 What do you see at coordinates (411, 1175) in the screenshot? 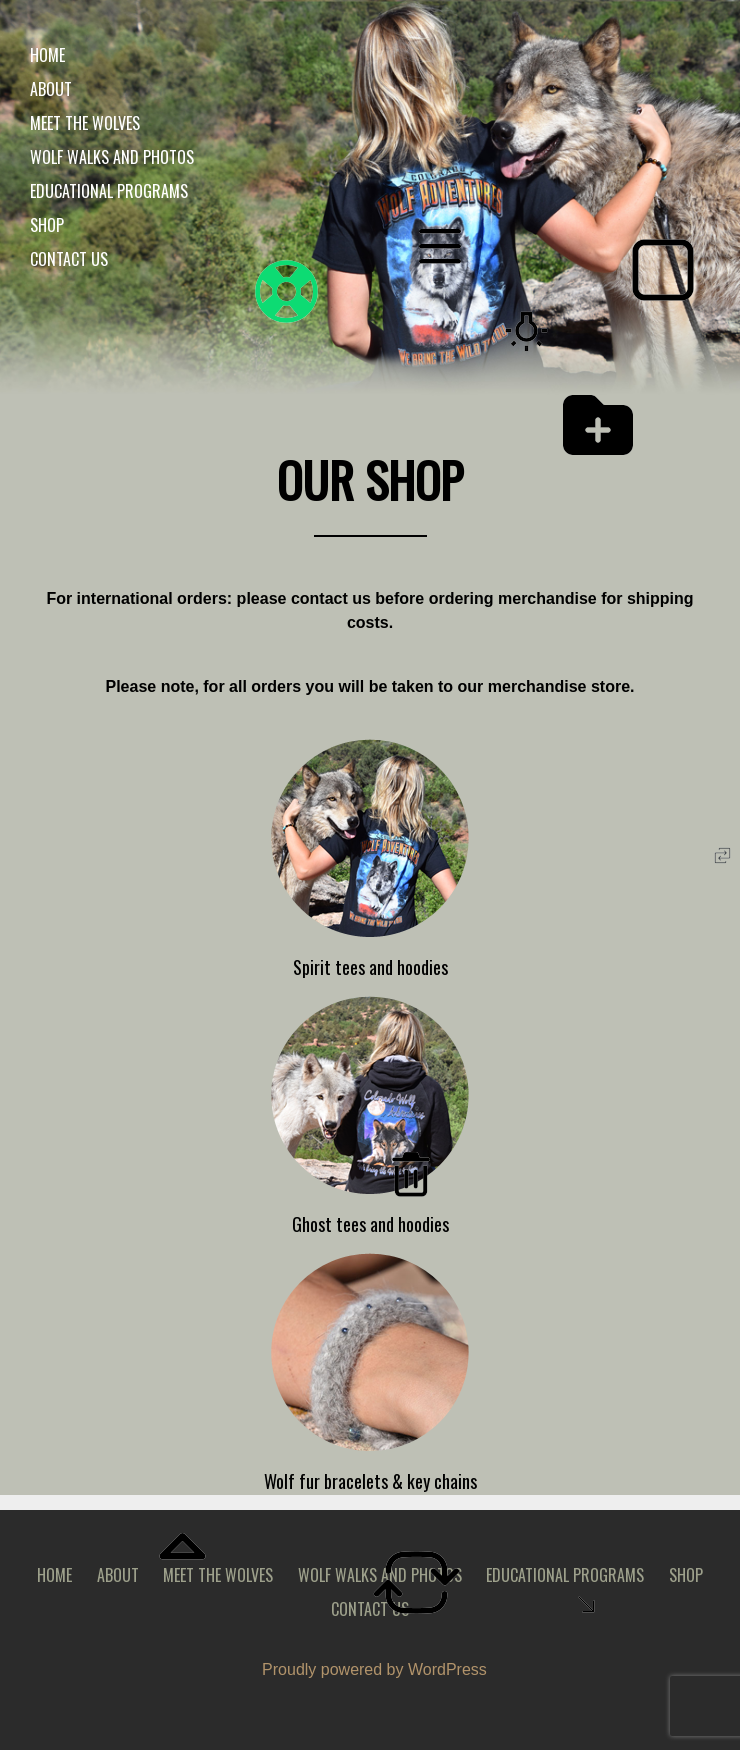
I see `delete selected item` at bounding box center [411, 1175].